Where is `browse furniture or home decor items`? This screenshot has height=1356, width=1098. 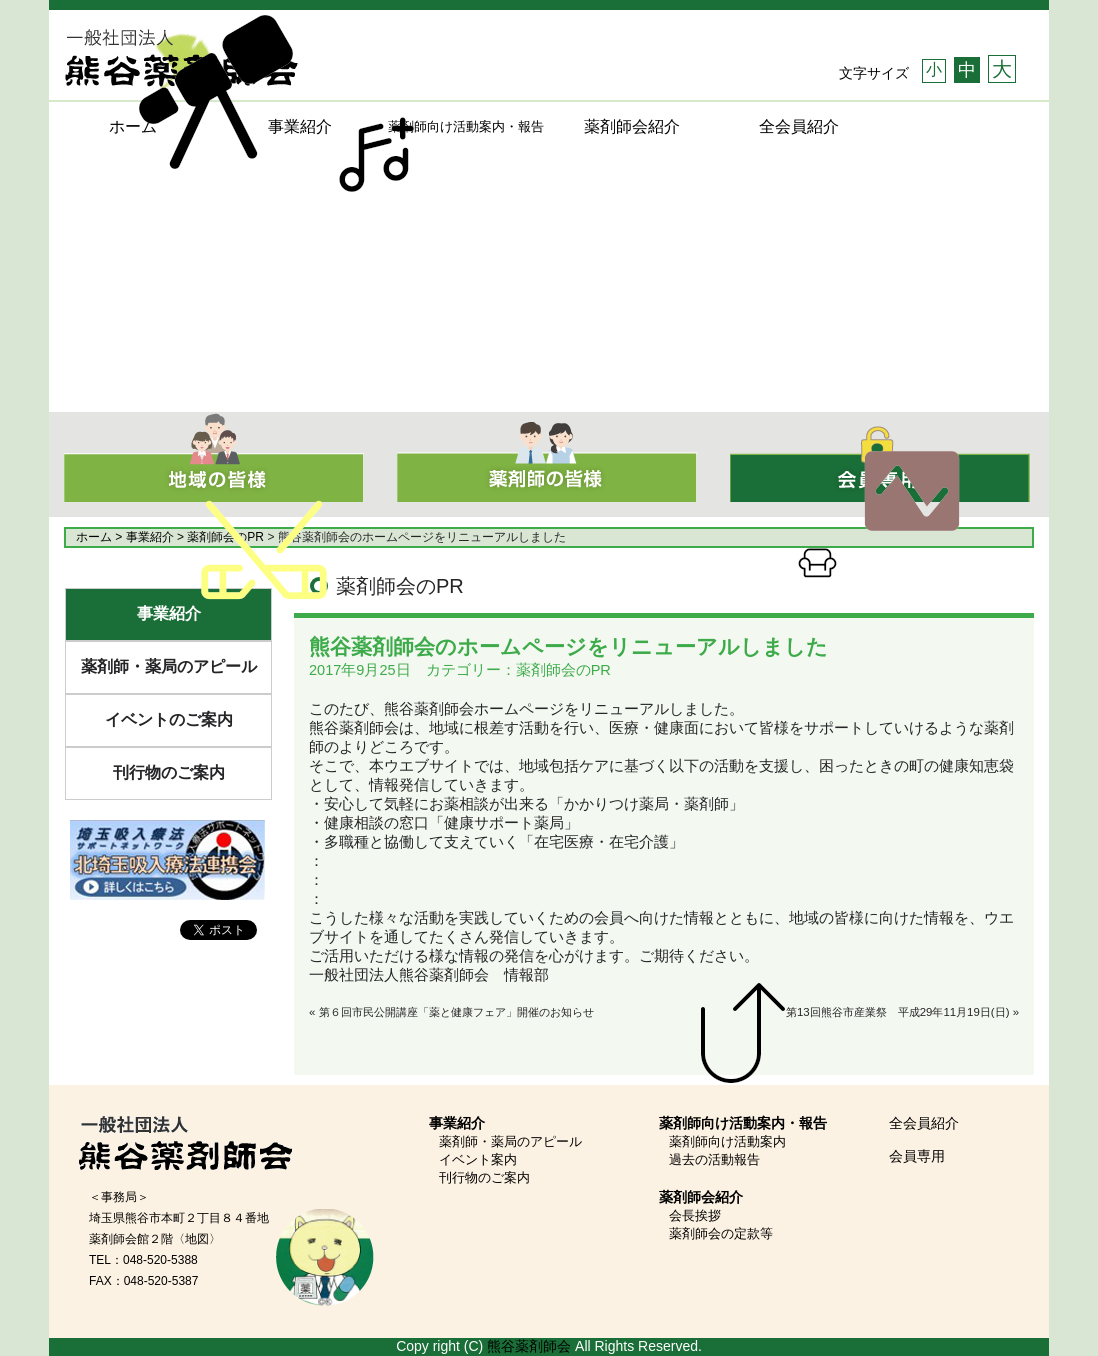 browse furniture or home decor items is located at coordinates (817, 563).